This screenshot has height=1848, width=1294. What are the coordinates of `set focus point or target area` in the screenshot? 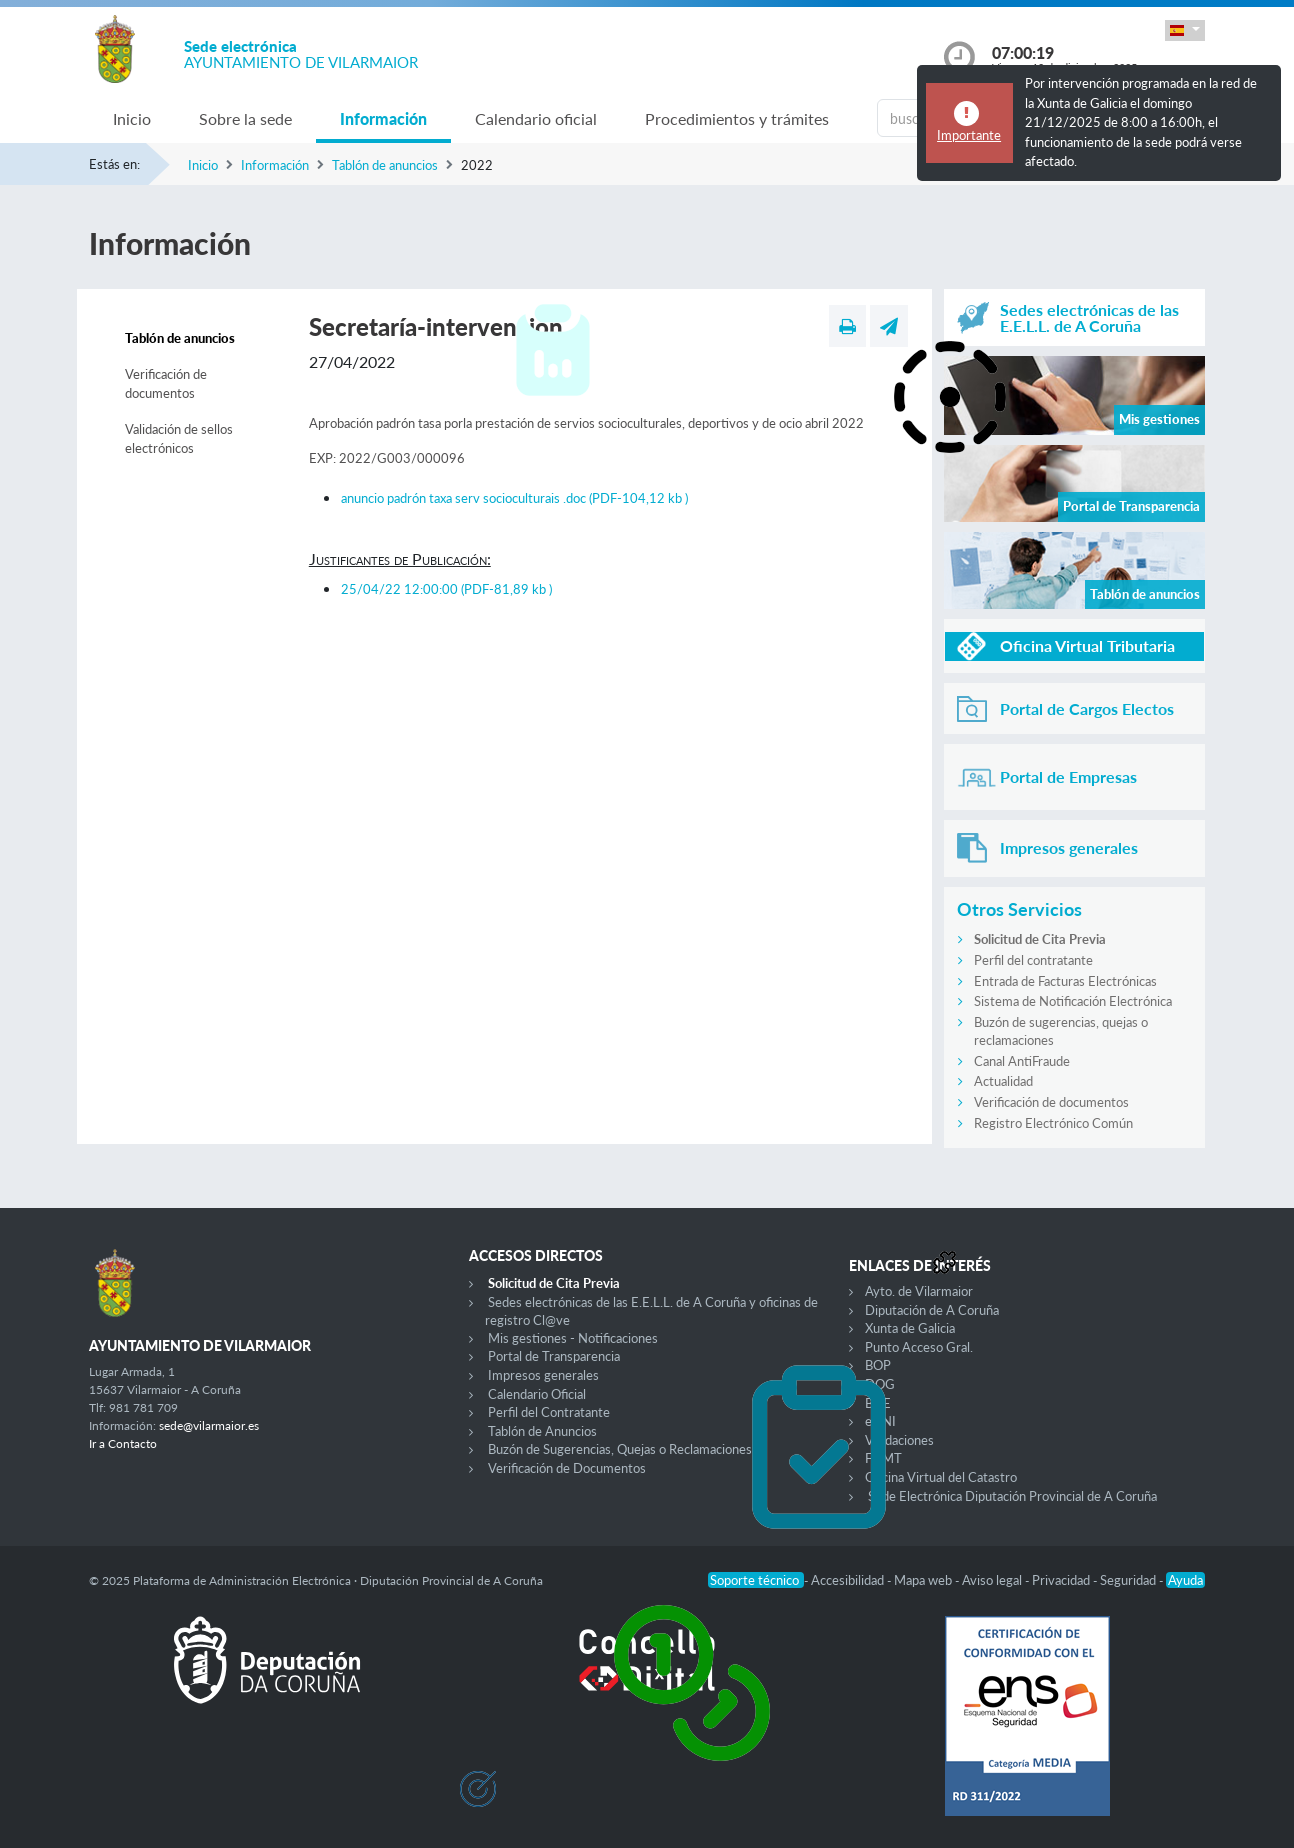 It's located at (950, 397).